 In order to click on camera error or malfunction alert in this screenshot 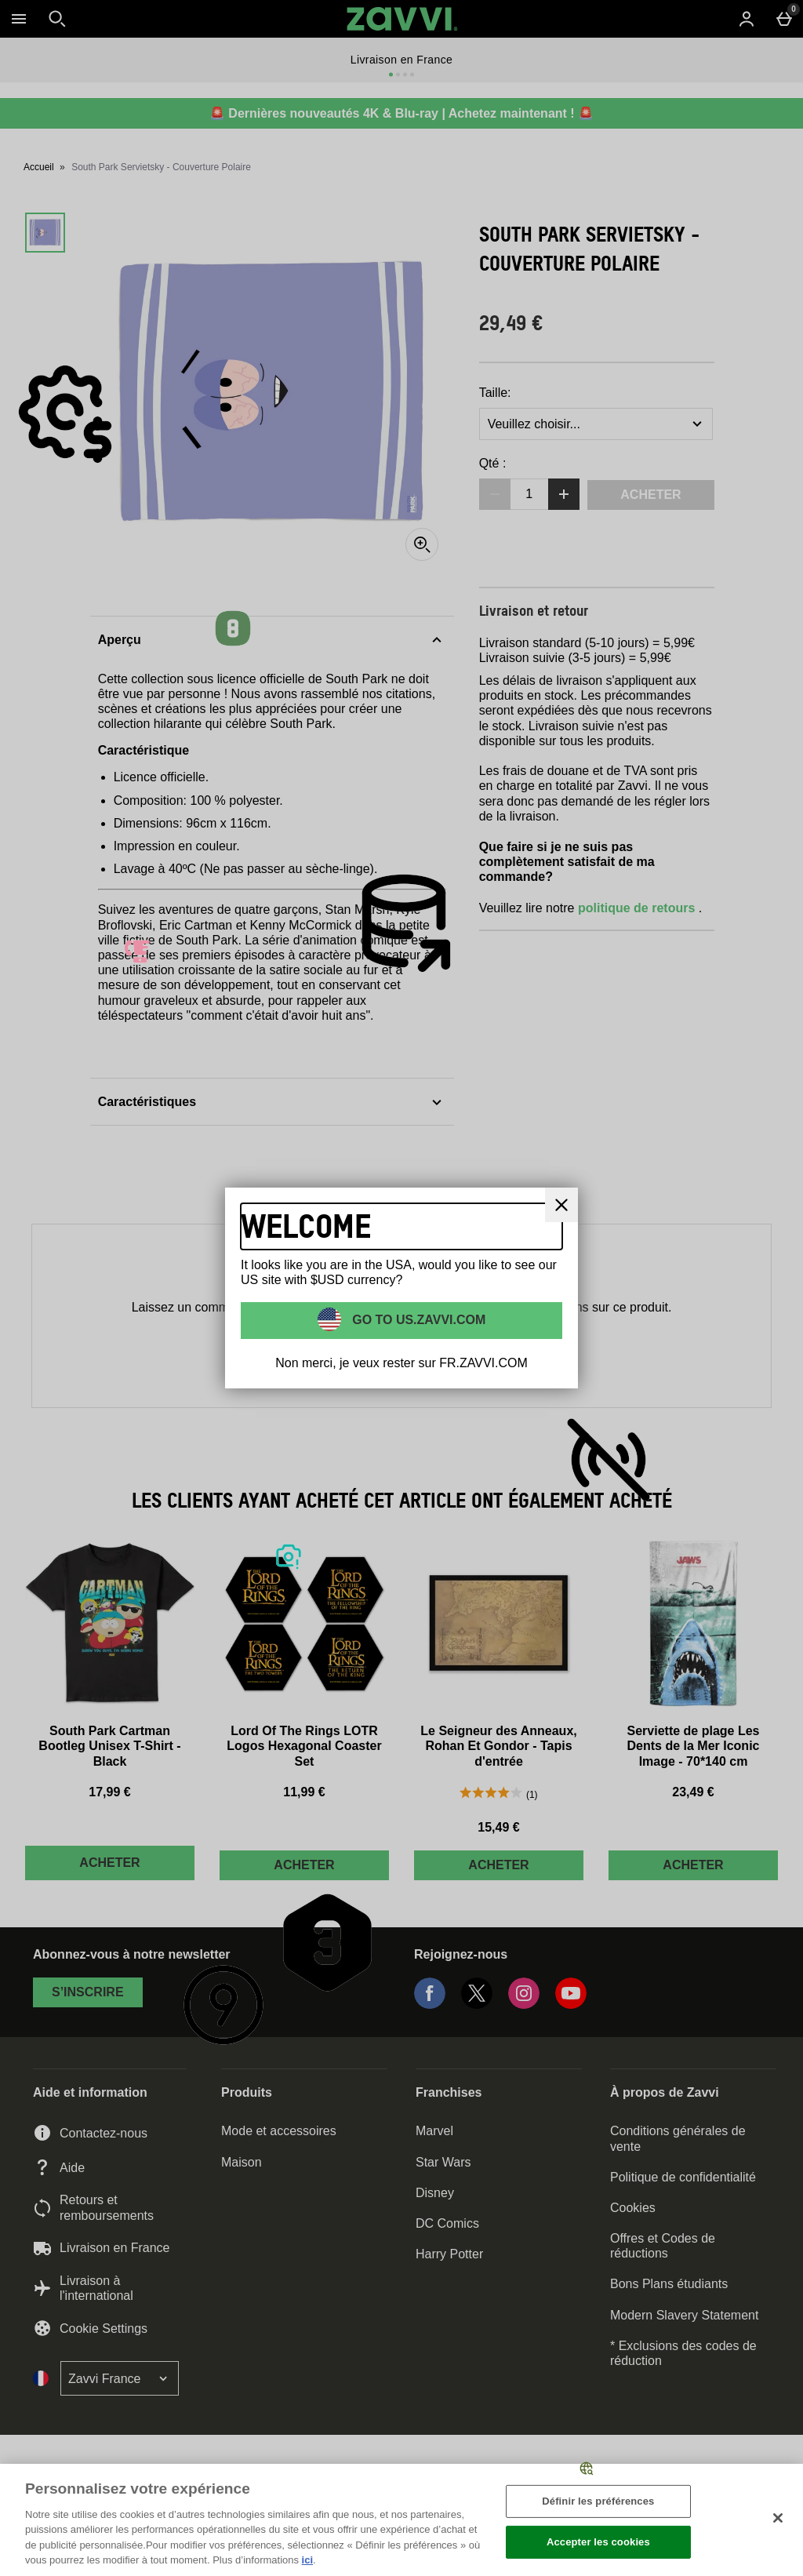, I will do `click(289, 1555)`.